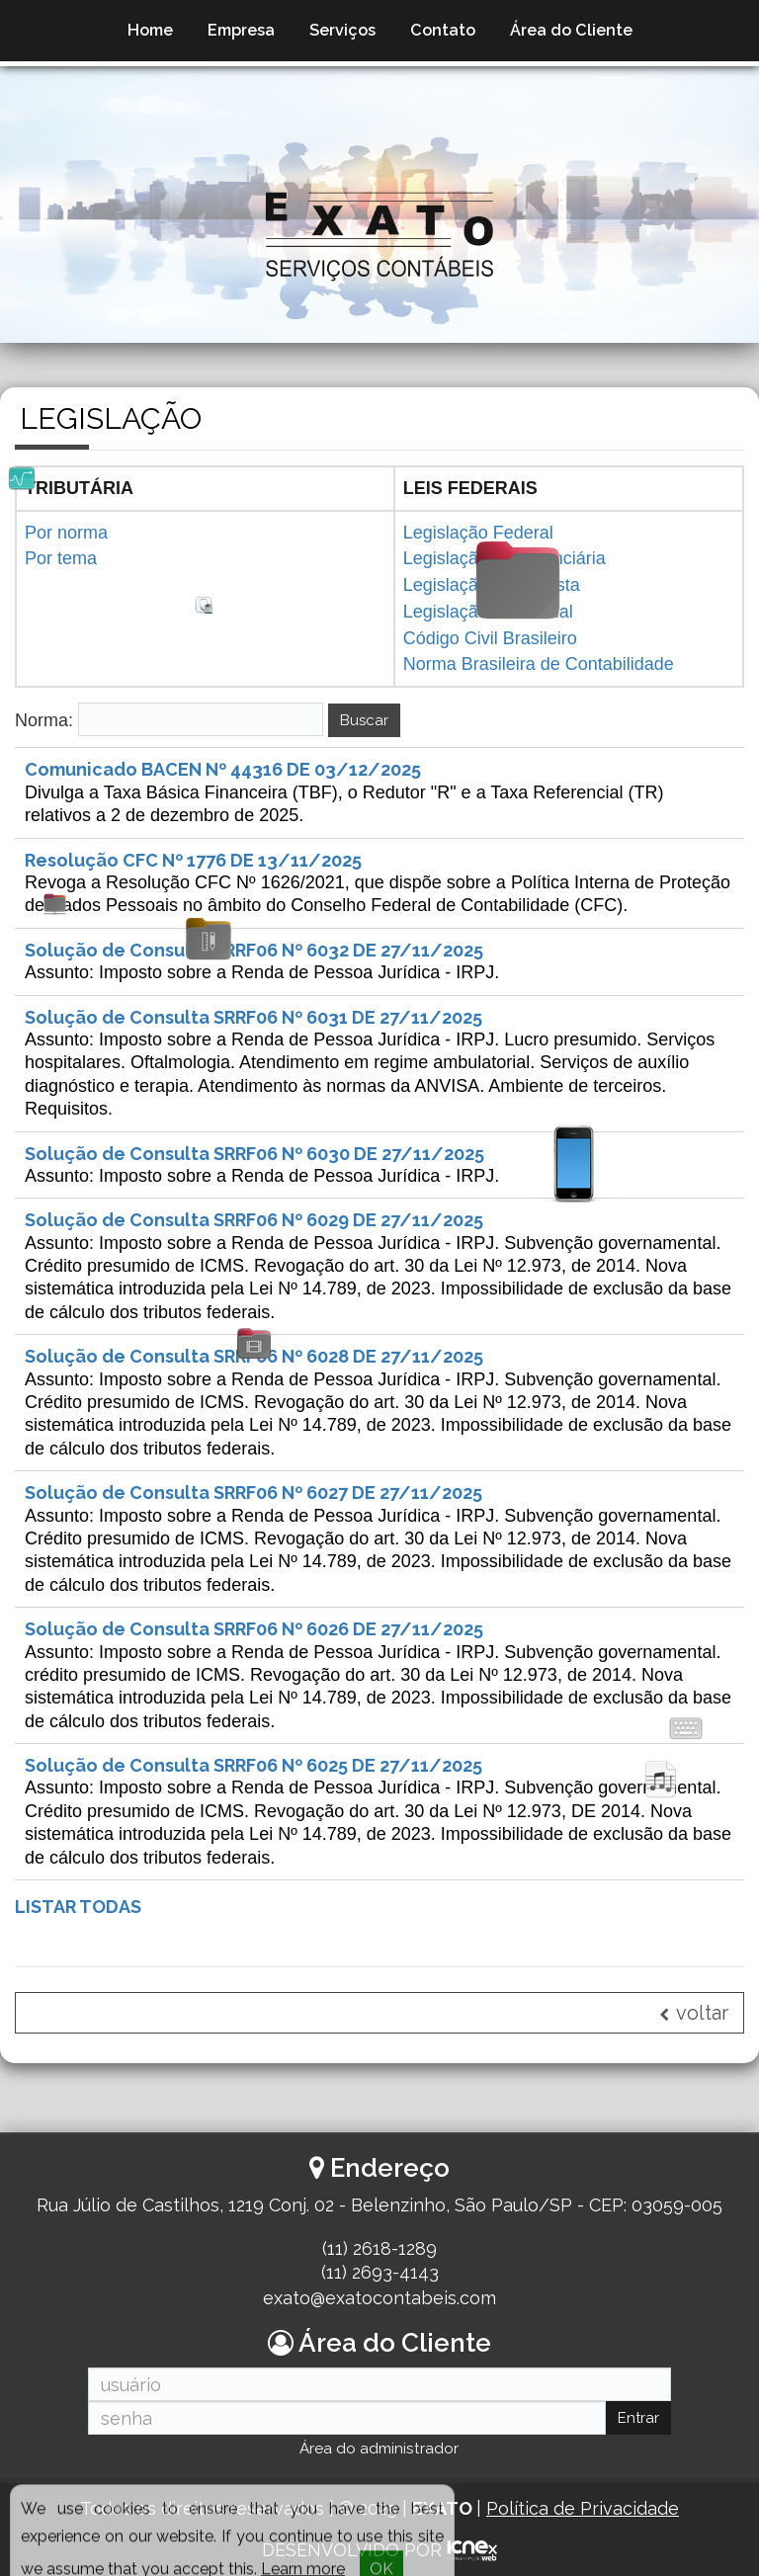  What do you see at coordinates (686, 1728) in the screenshot?
I see `open on-screen keyboard` at bounding box center [686, 1728].